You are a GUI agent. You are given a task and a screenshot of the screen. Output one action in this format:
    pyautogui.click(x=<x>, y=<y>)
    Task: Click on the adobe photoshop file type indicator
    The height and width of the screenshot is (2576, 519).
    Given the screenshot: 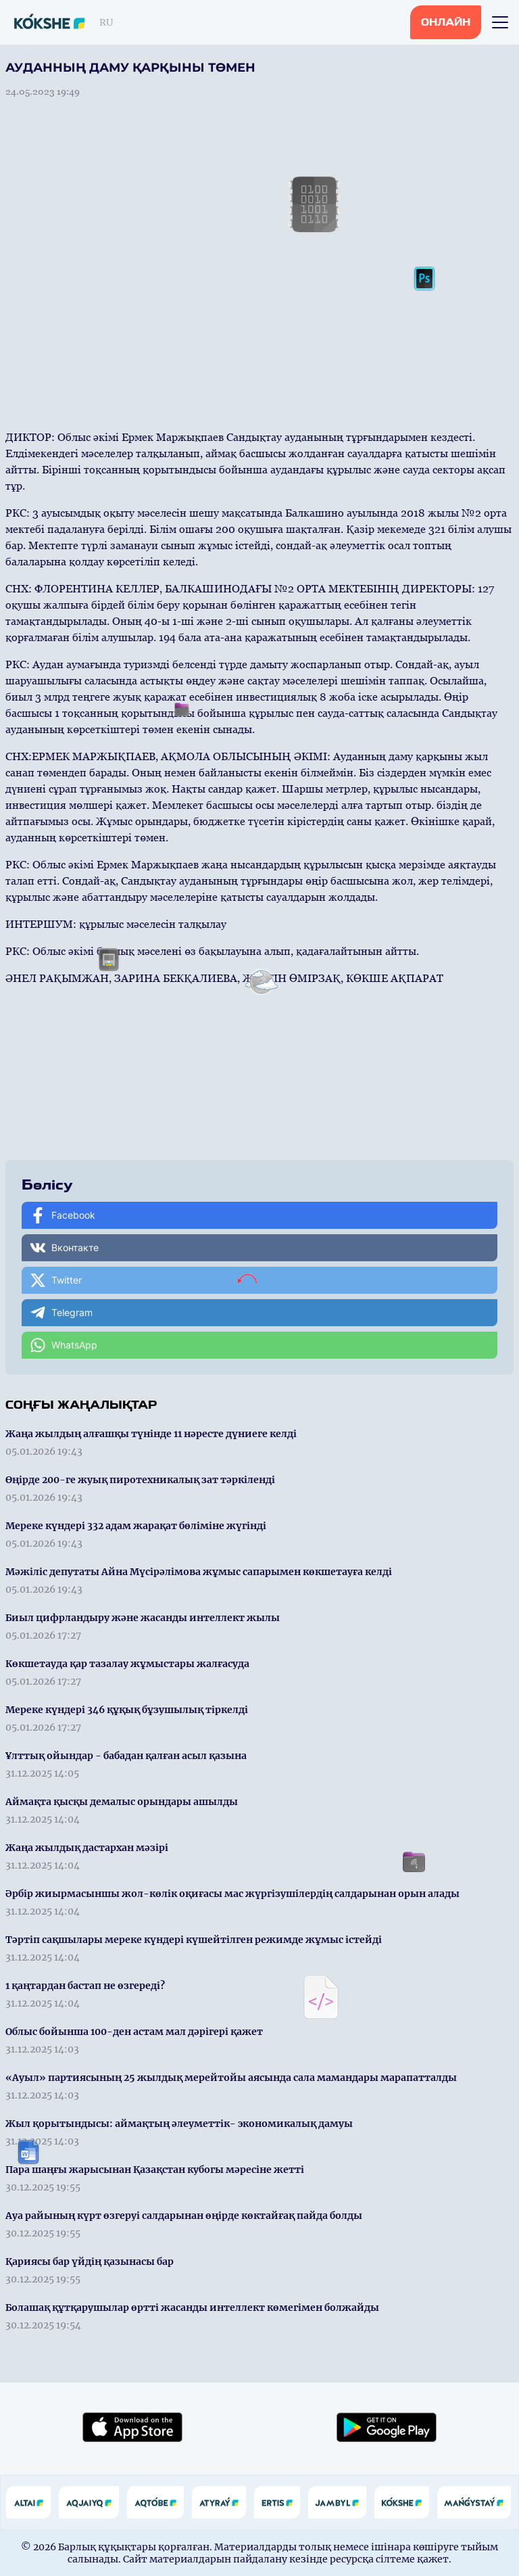 What is the action you would take?
    pyautogui.click(x=424, y=279)
    